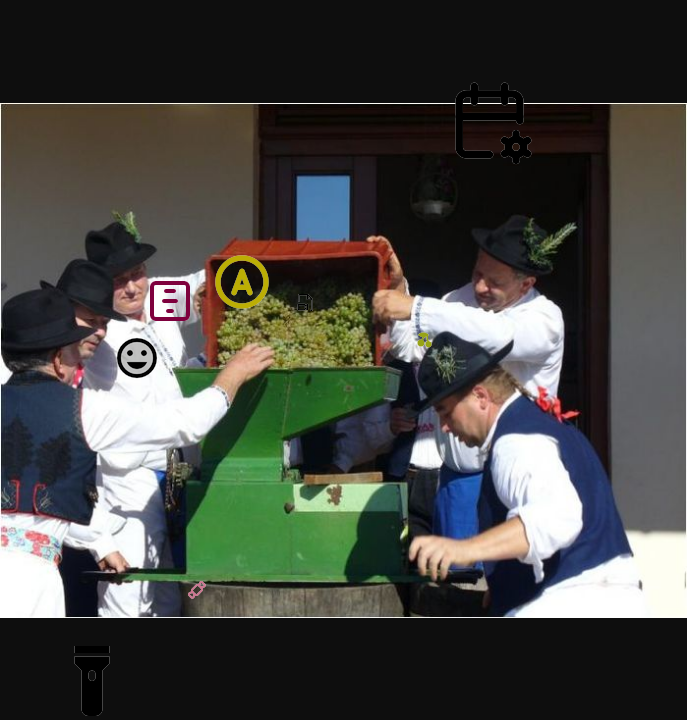 This screenshot has width=687, height=720. Describe the element at coordinates (305, 302) in the screenshot. I see `open a video file` at that location.